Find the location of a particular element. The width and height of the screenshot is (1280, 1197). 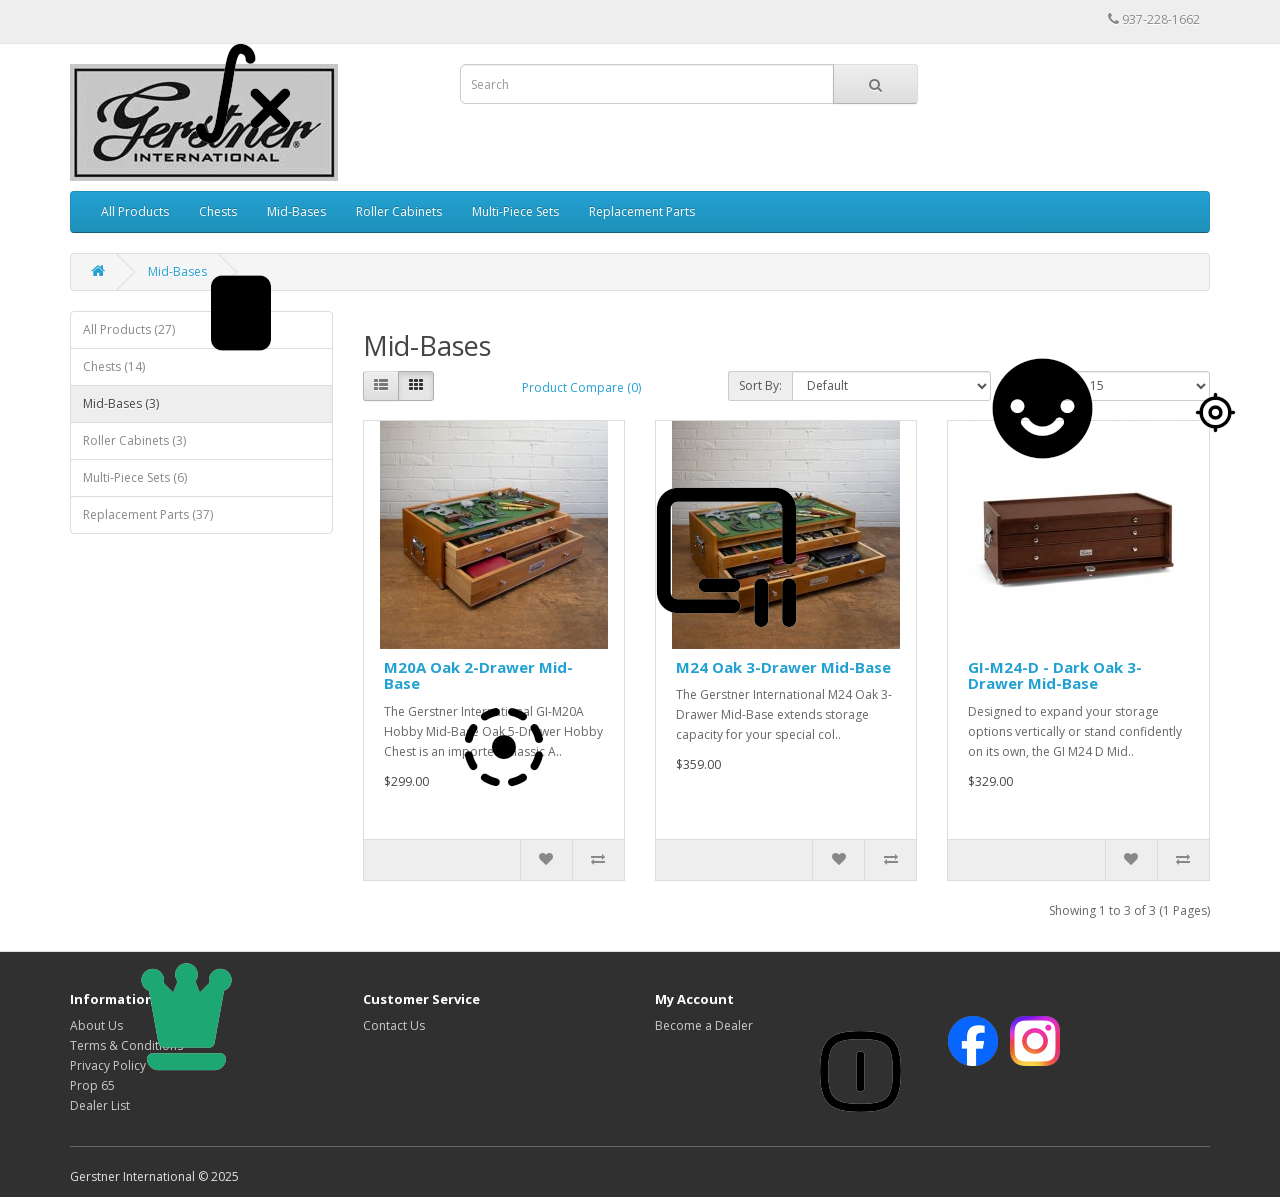

center map on current location is located at coordinates (1215, 412).